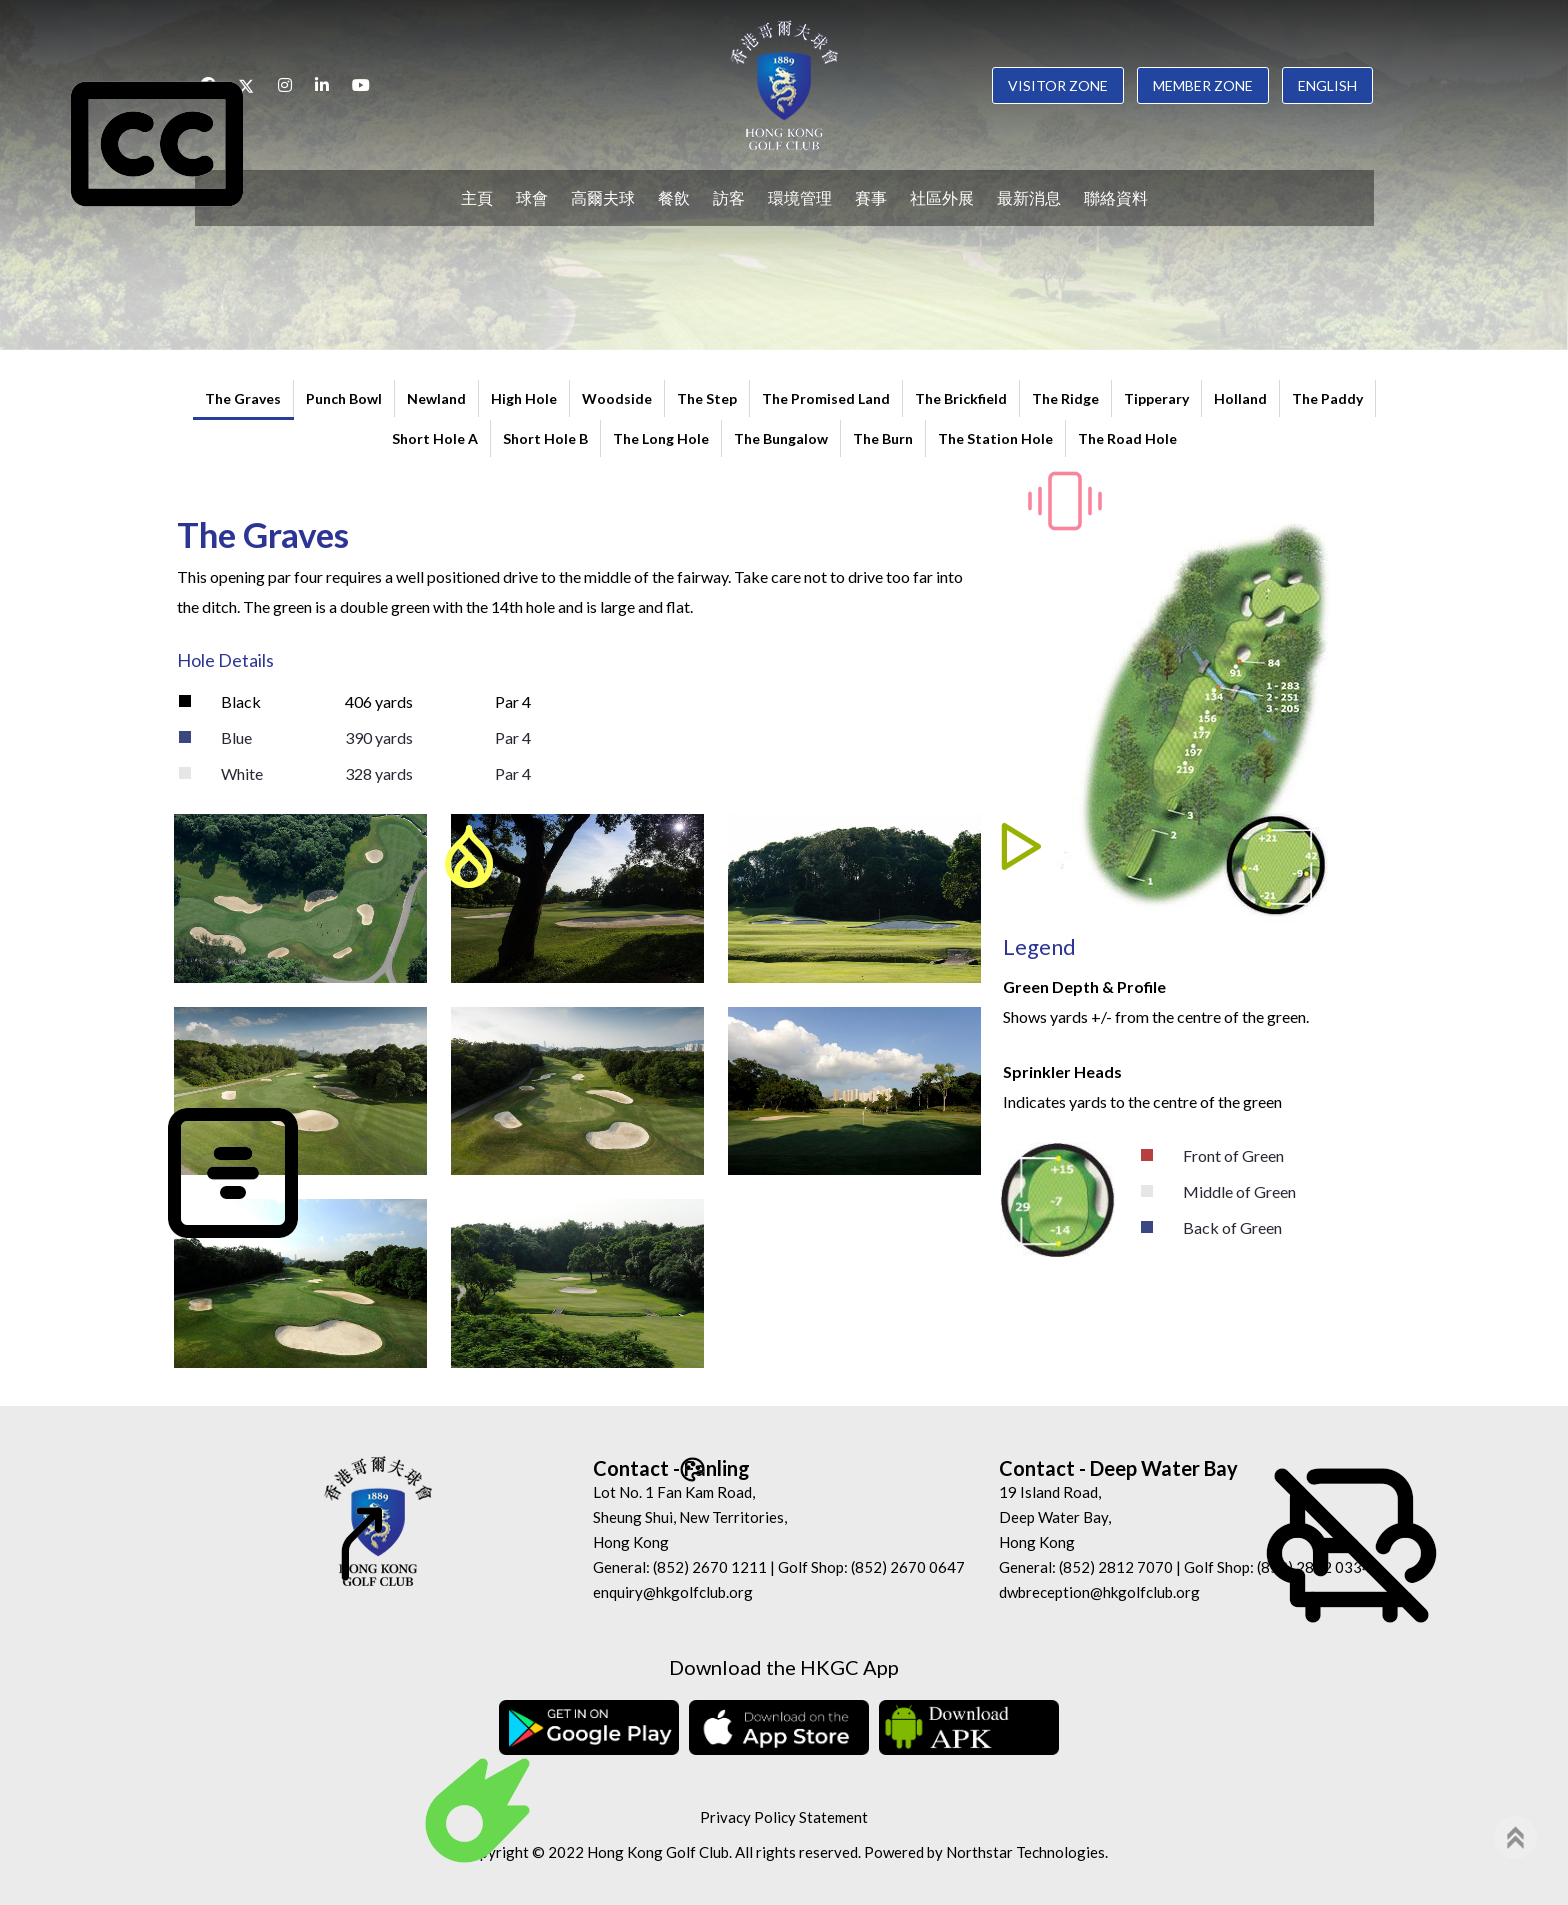 Image resolution: width=1568 pixels, height=1905 pixels. What do you see at coordinates (469, 858) in the screenshot?
I see `drupal content management system logo` at bounding box center [469, 858].